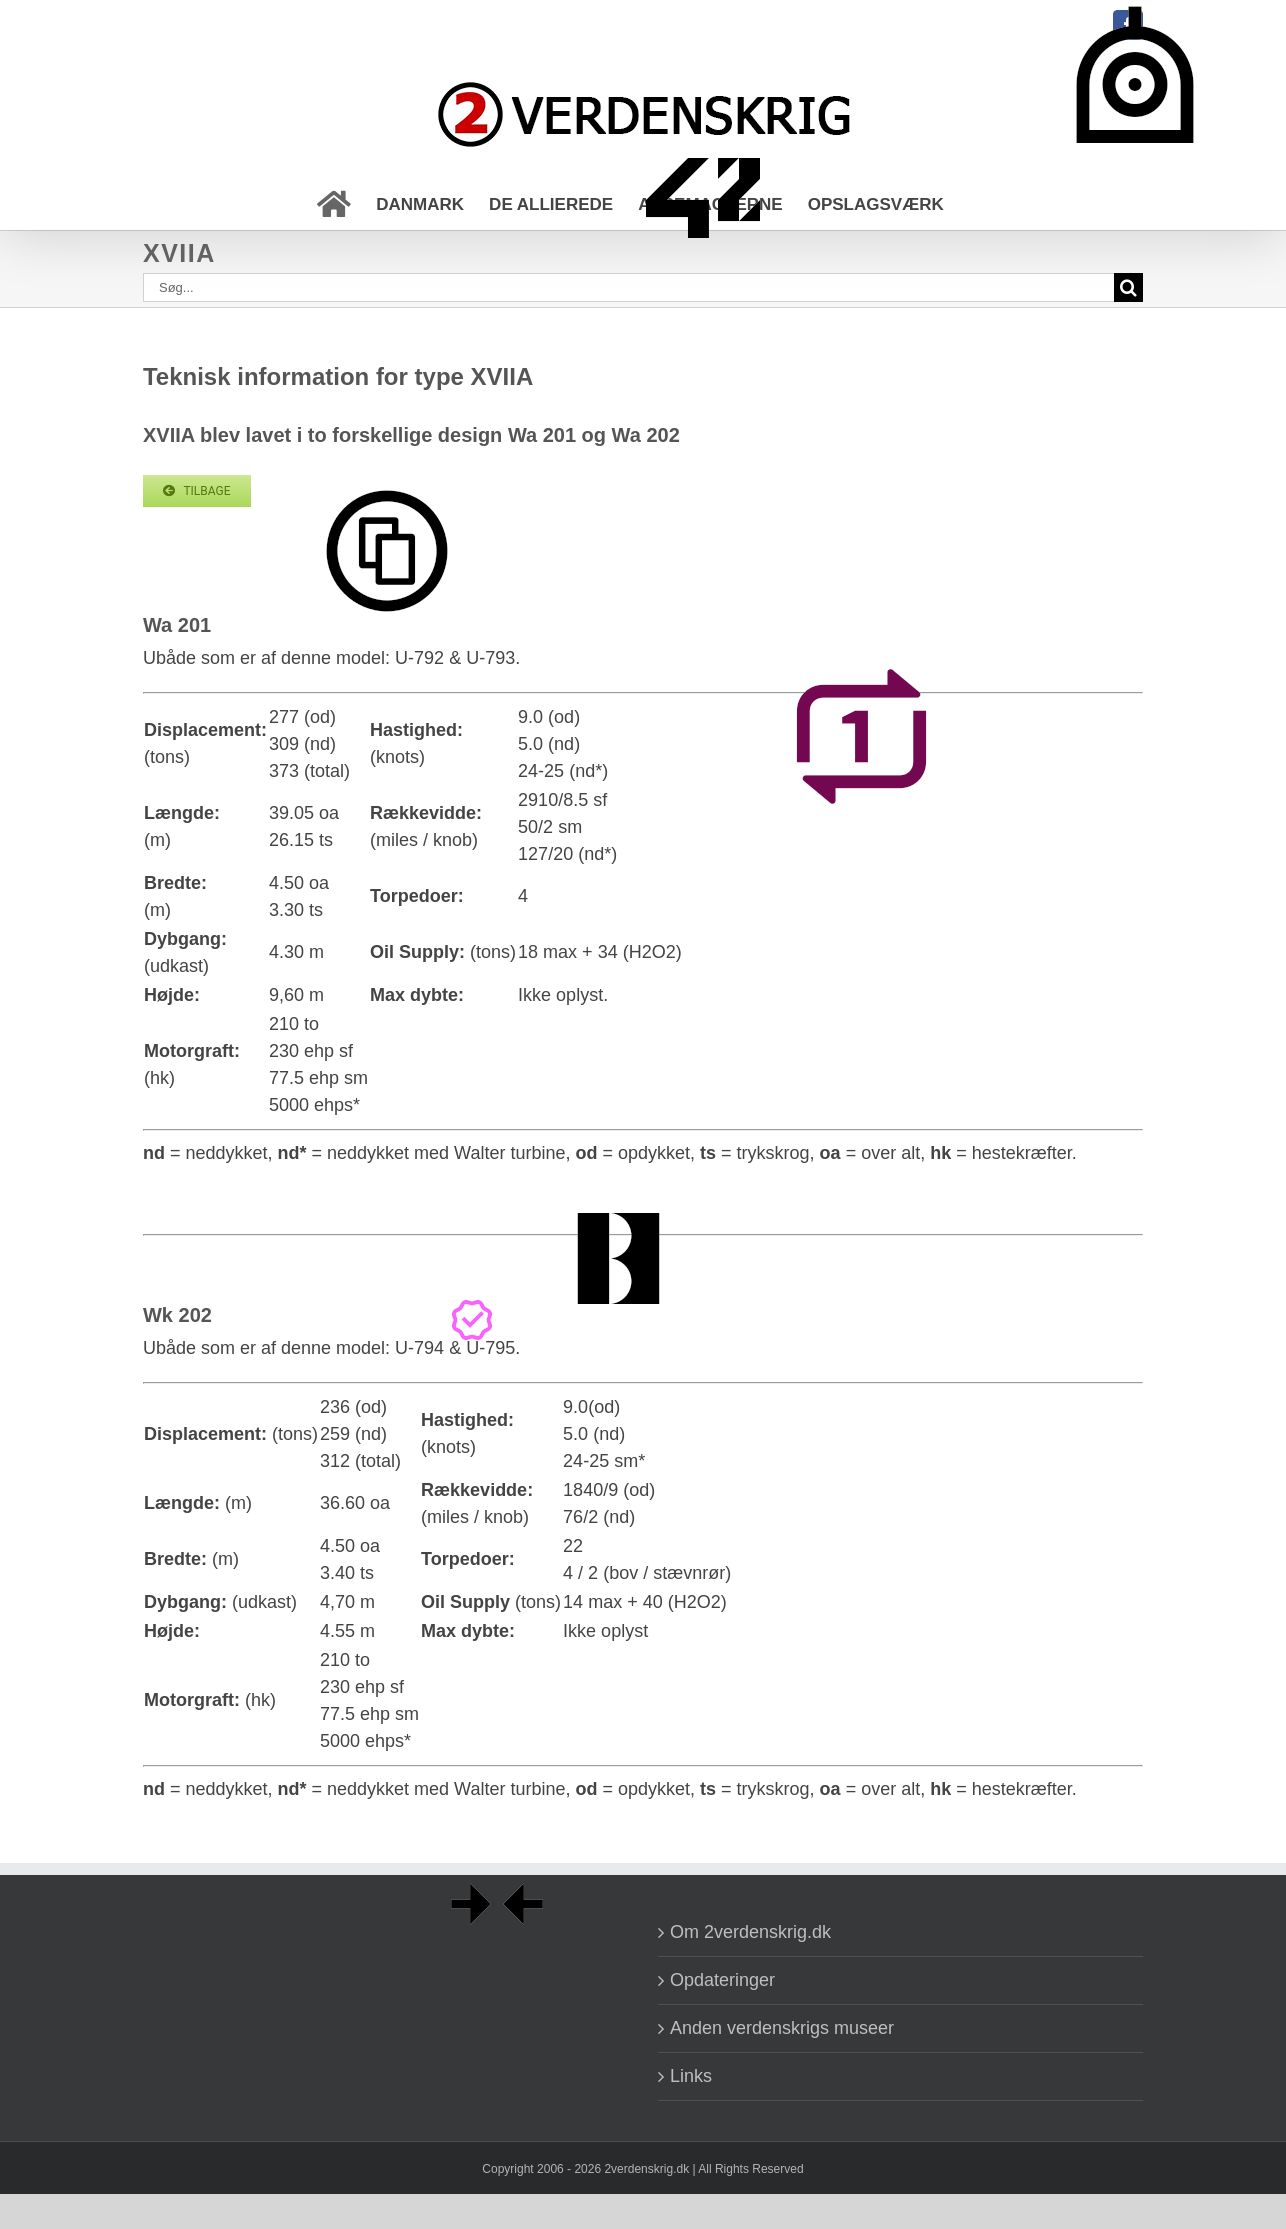 This screenshot has width=1286, height=2229. Describe the element at coordinates (387, 551) in the screenshot. I see `indicates content is licensed for sharing under creative commons` at that location.